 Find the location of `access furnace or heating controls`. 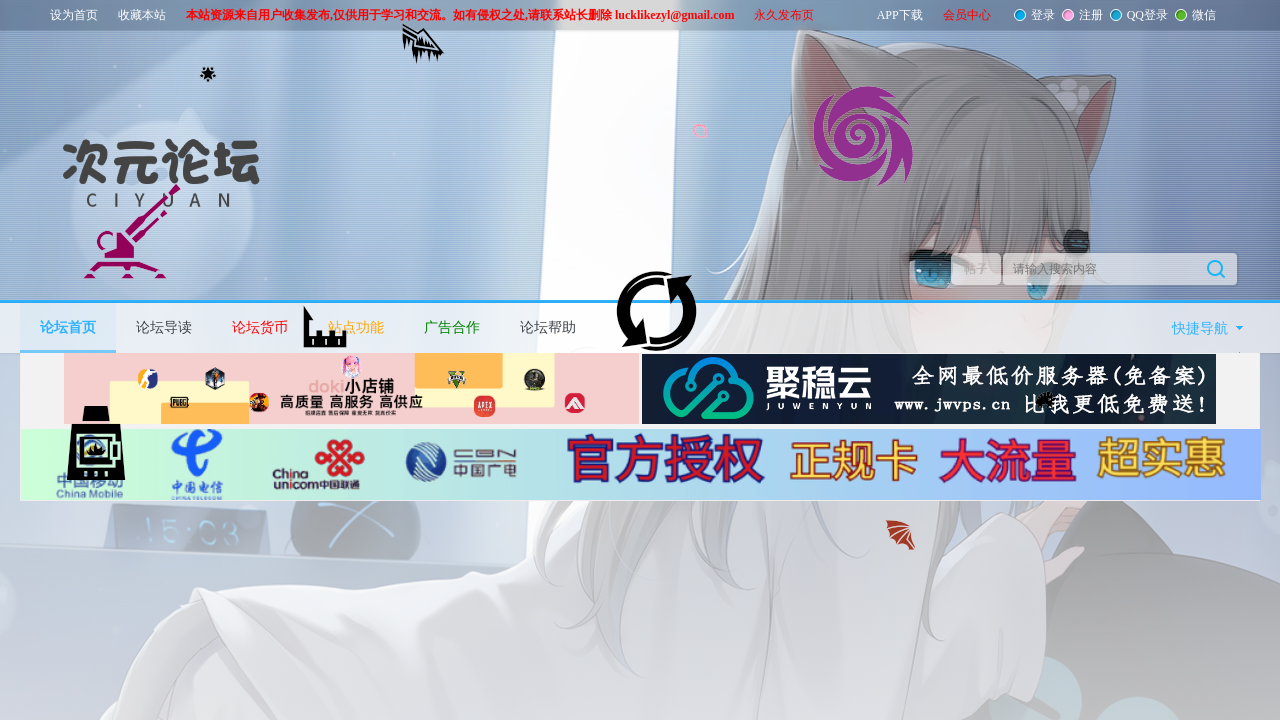

access furnace or heating controls is located at coordinates (96, 443).